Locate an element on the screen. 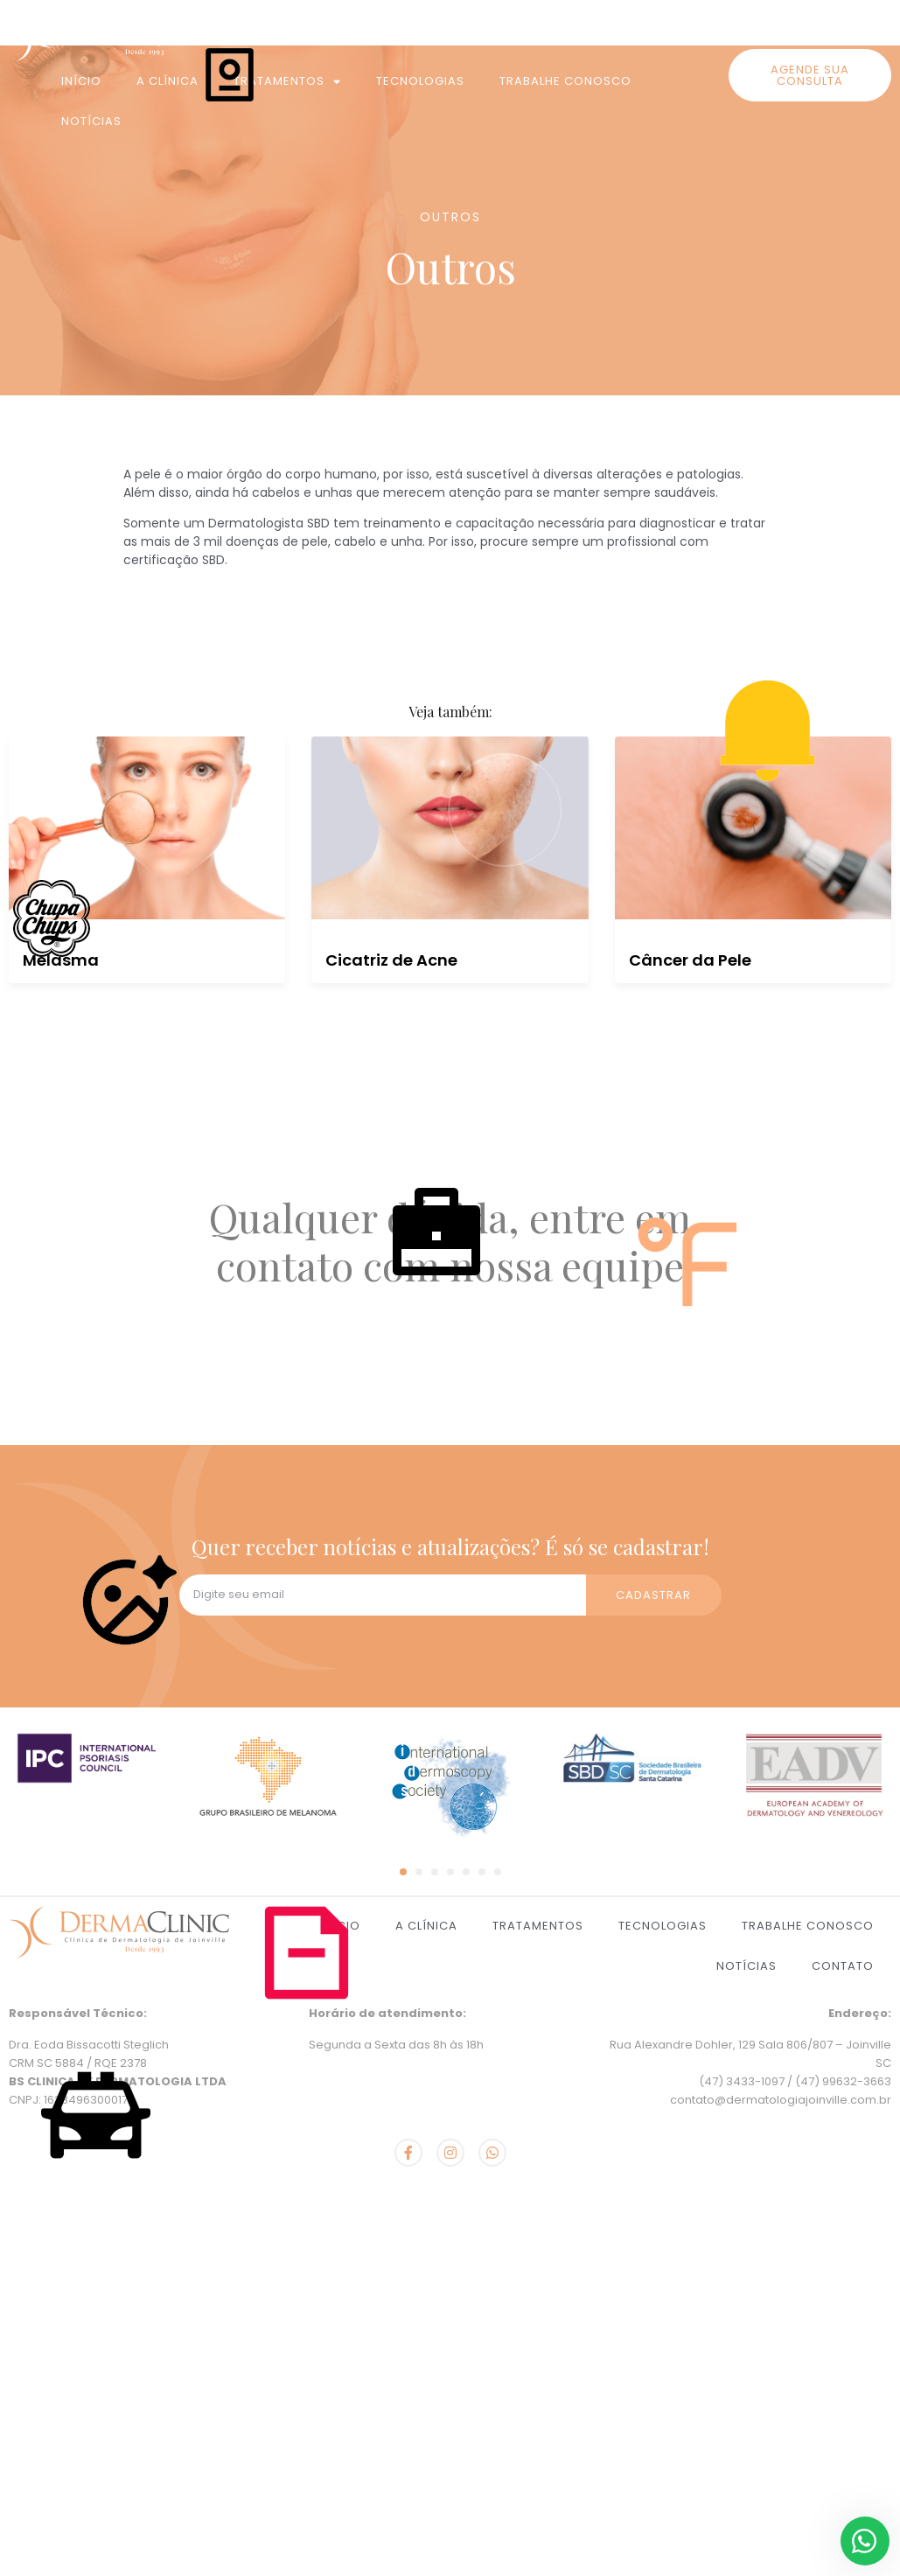 The image size is (900, 2576). chupa chups brand logo is located at coordinates (52, 918).